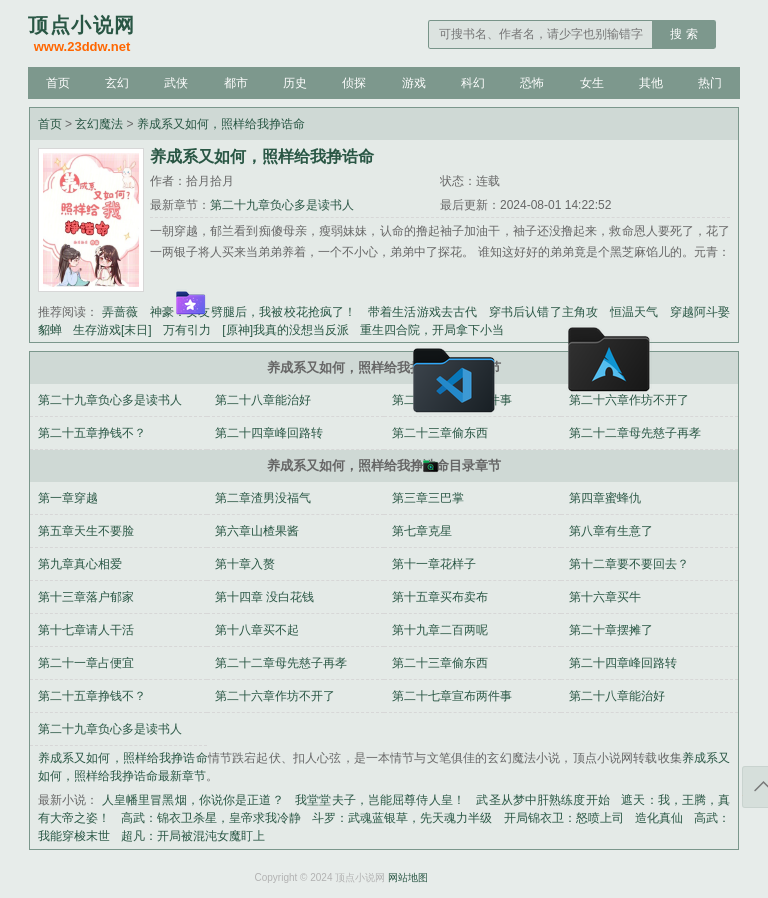 The width and height of the screenshot is (768, 898). I want to click on open telegram premium files folder, so click(190, 303).